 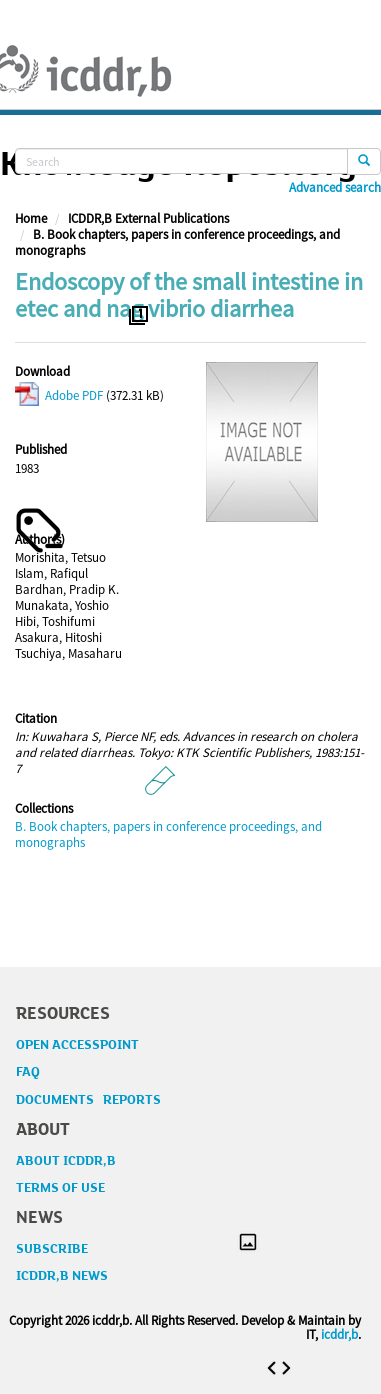 I want to click on view or edit source code, so click(x=279, y=1368).